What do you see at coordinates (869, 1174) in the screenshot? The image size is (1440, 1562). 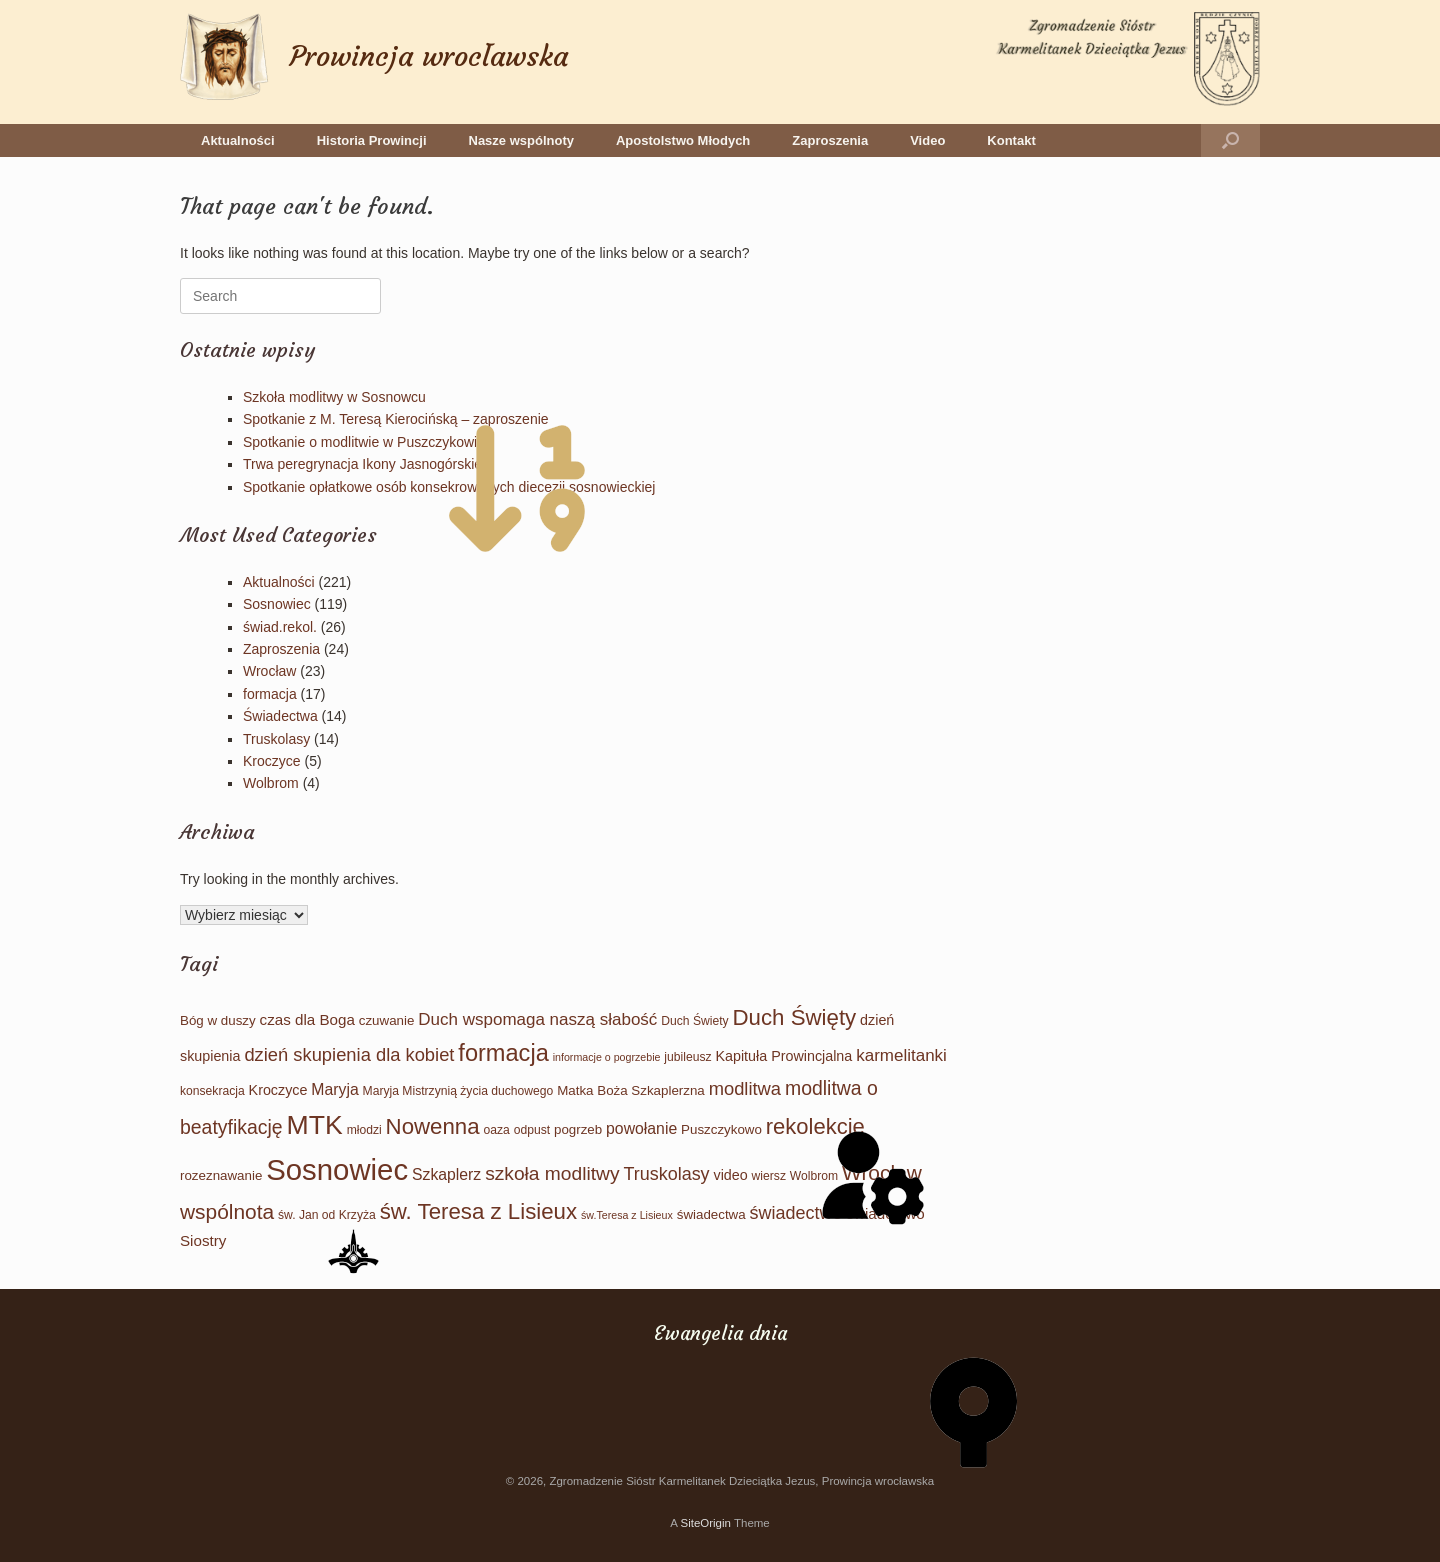 I see `access user settings` at bounding box center [869, 1174].